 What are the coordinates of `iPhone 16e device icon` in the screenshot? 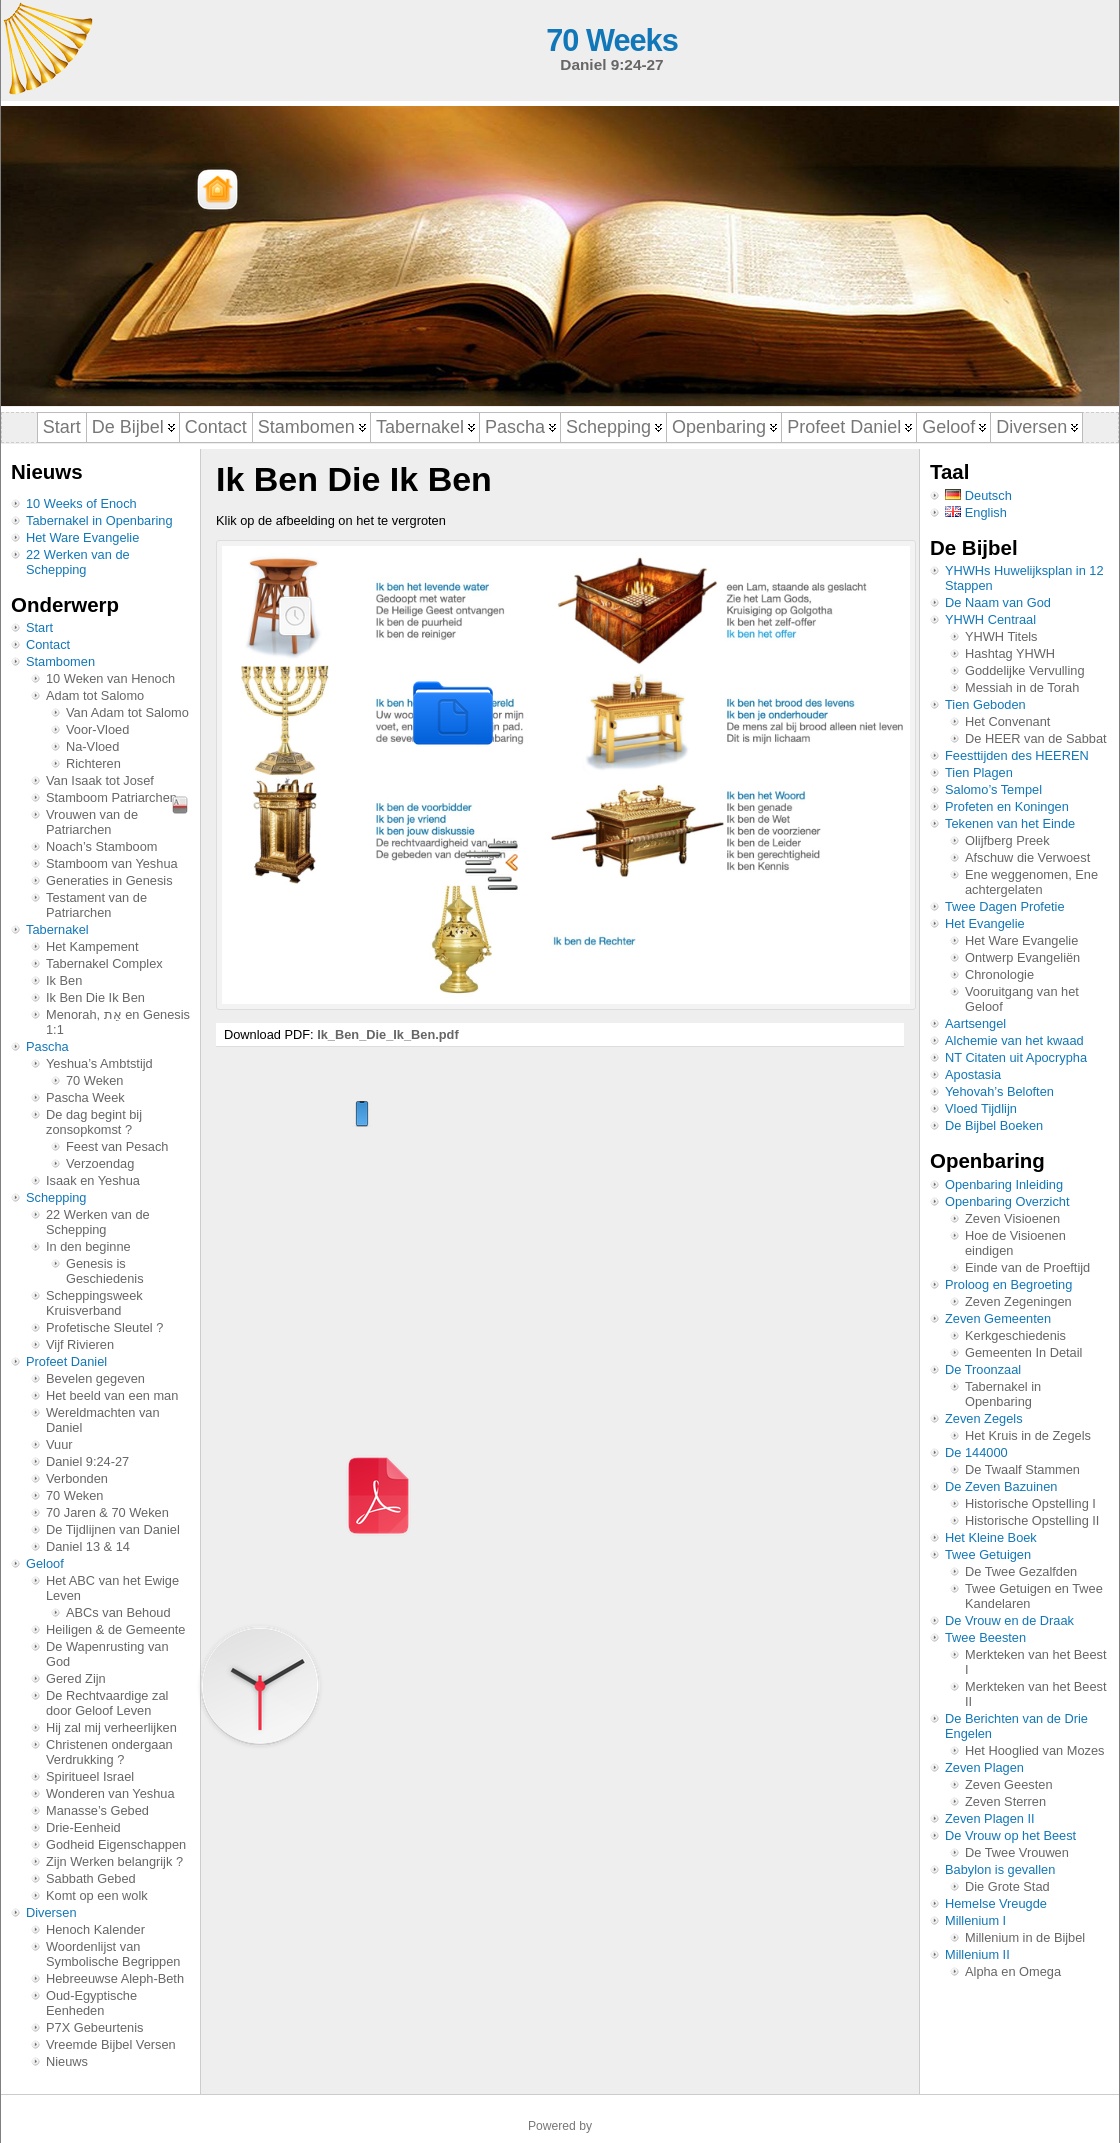 It's located at (362, 1114).